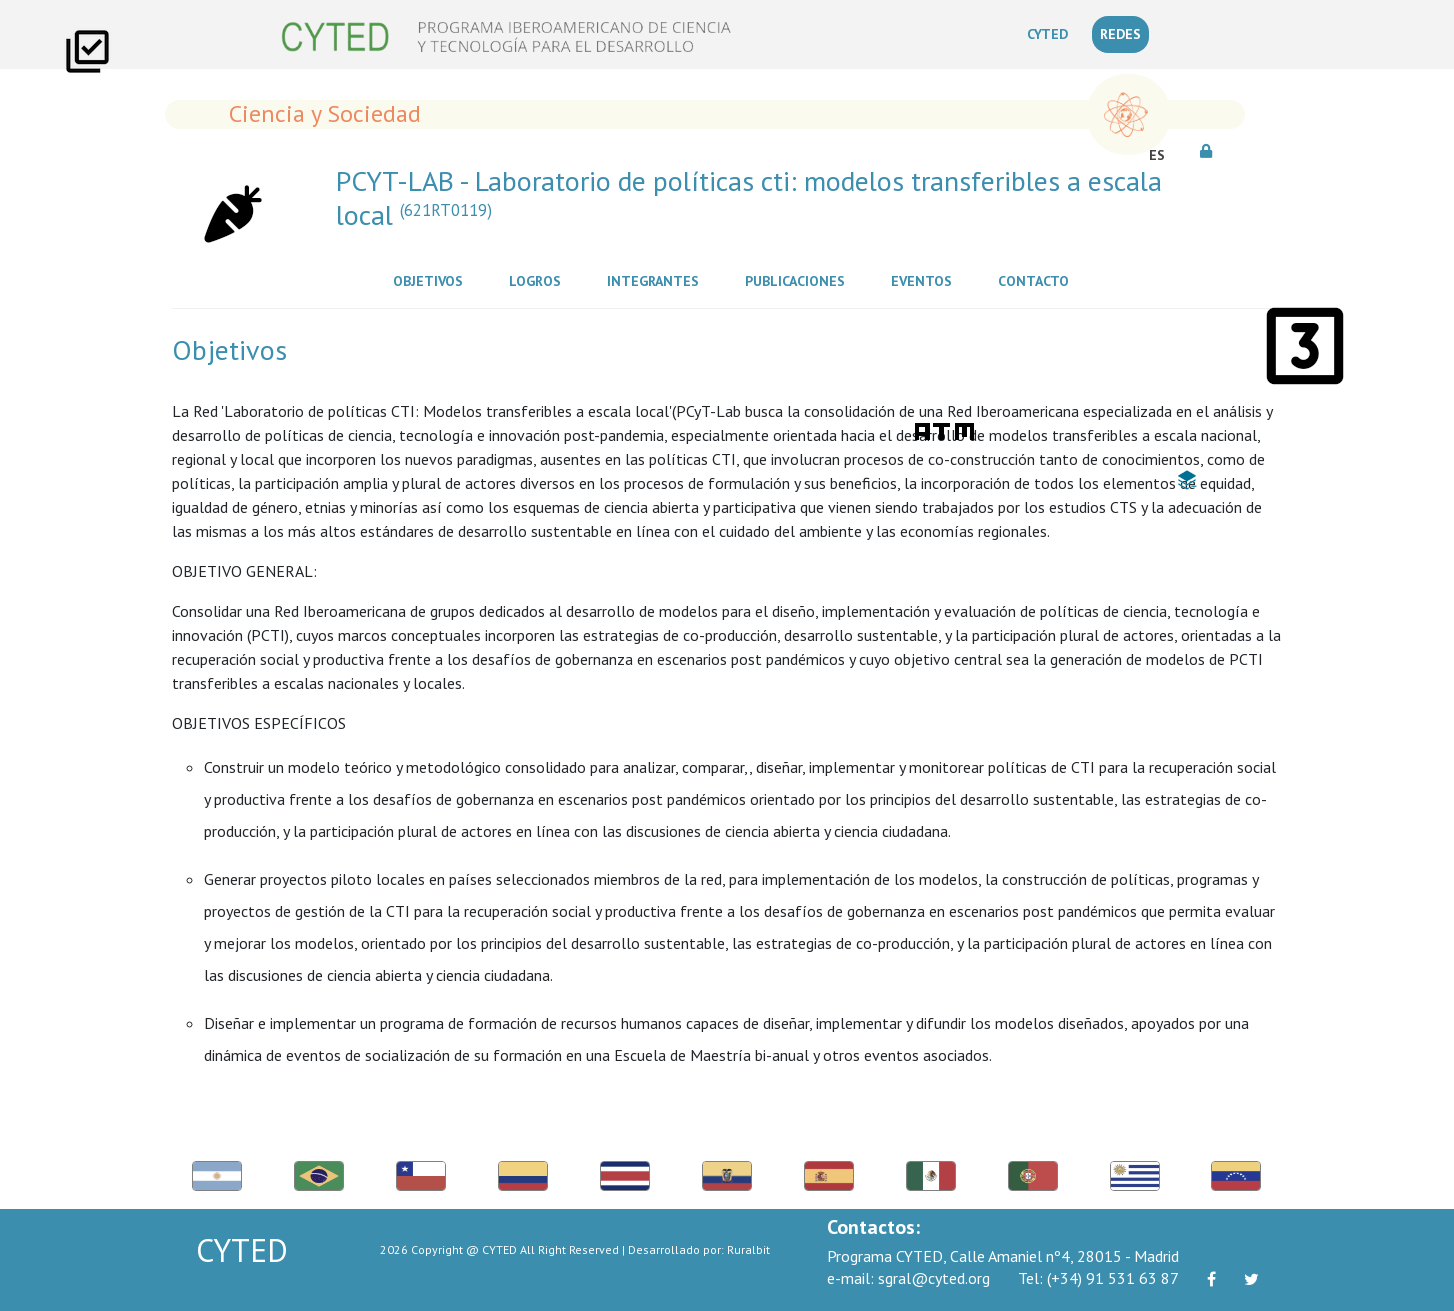 The image size is (1454, 1311). Describe the element at coordinates (87, 51) in the screenshot. I see `item successfully added to library` at that location.